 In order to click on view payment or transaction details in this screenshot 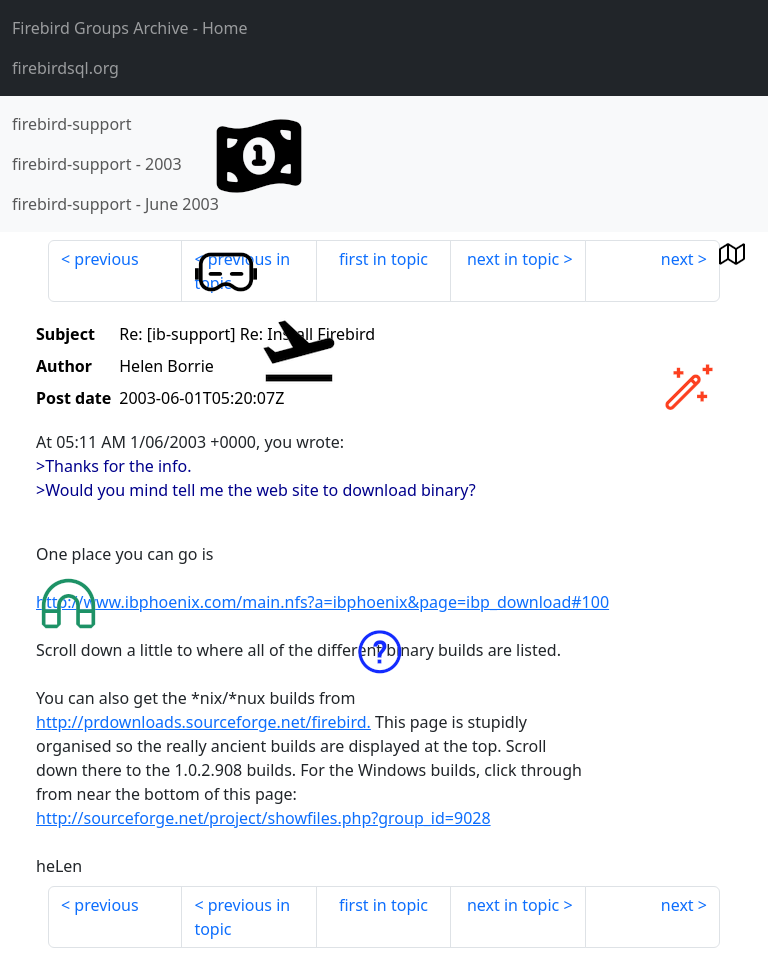, I will do `click(259, 156)`.